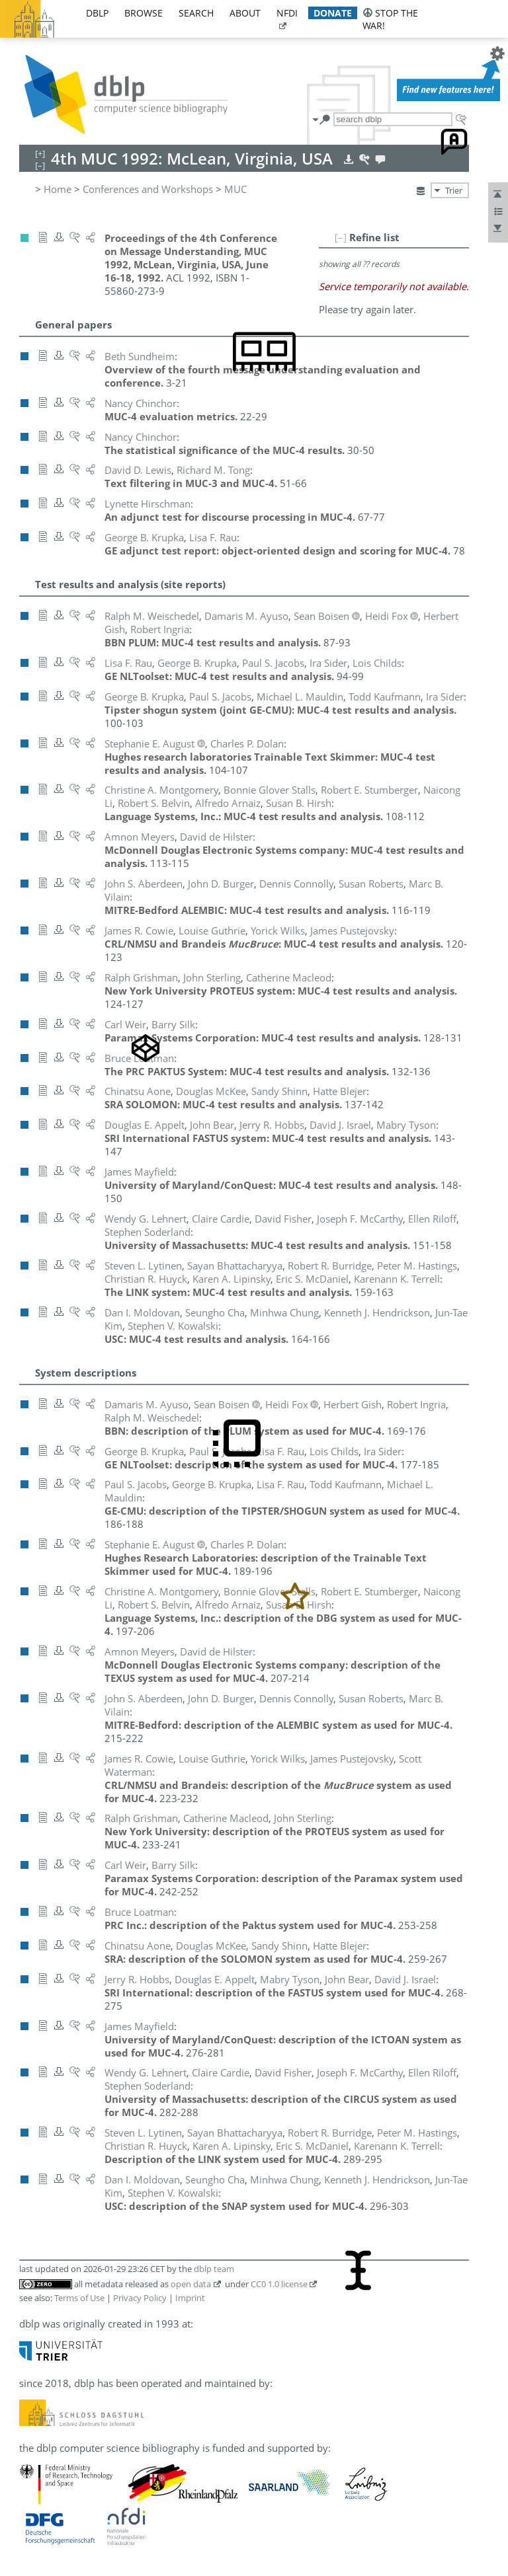 This screenshot has width=508, height=2576. I want to click on translate message or conversation, so click(454, 140).